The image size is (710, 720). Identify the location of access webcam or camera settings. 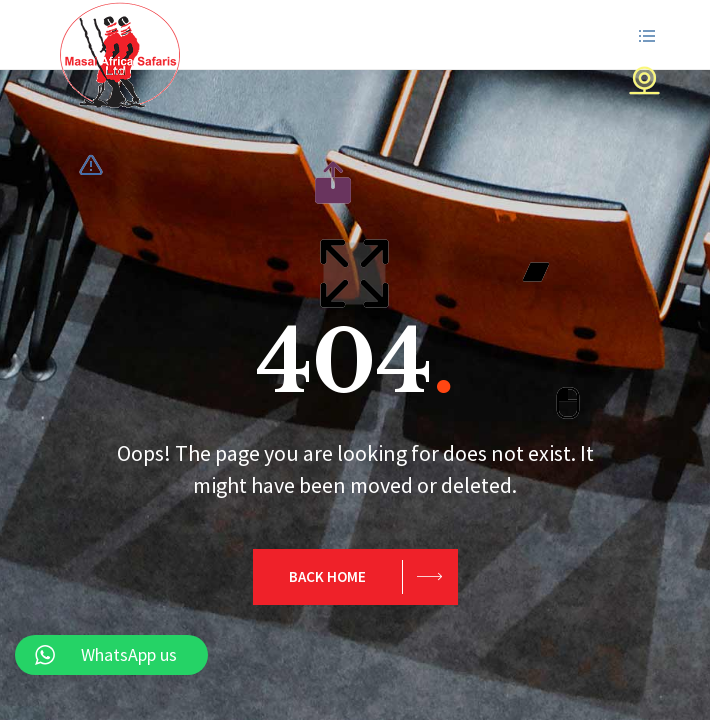
(644, 81).